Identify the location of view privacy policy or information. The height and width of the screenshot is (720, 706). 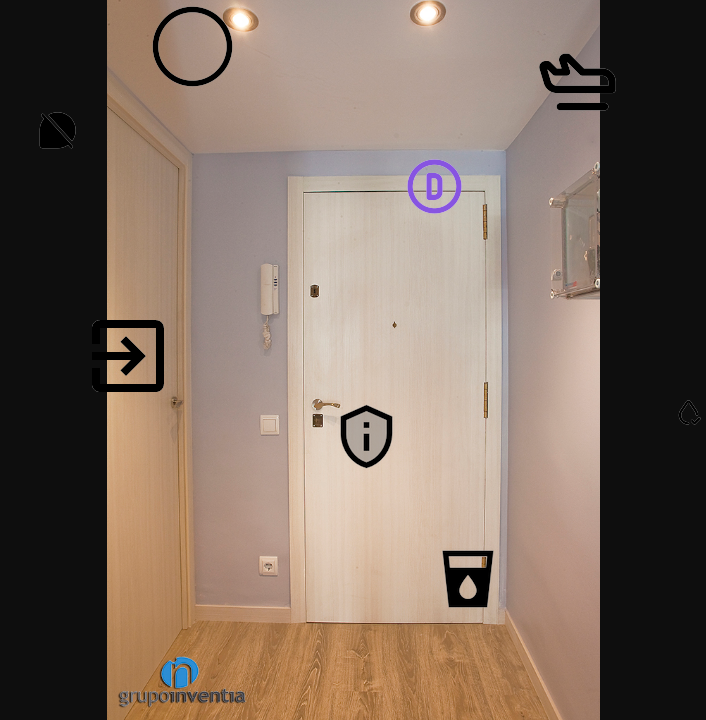
(366, 436).